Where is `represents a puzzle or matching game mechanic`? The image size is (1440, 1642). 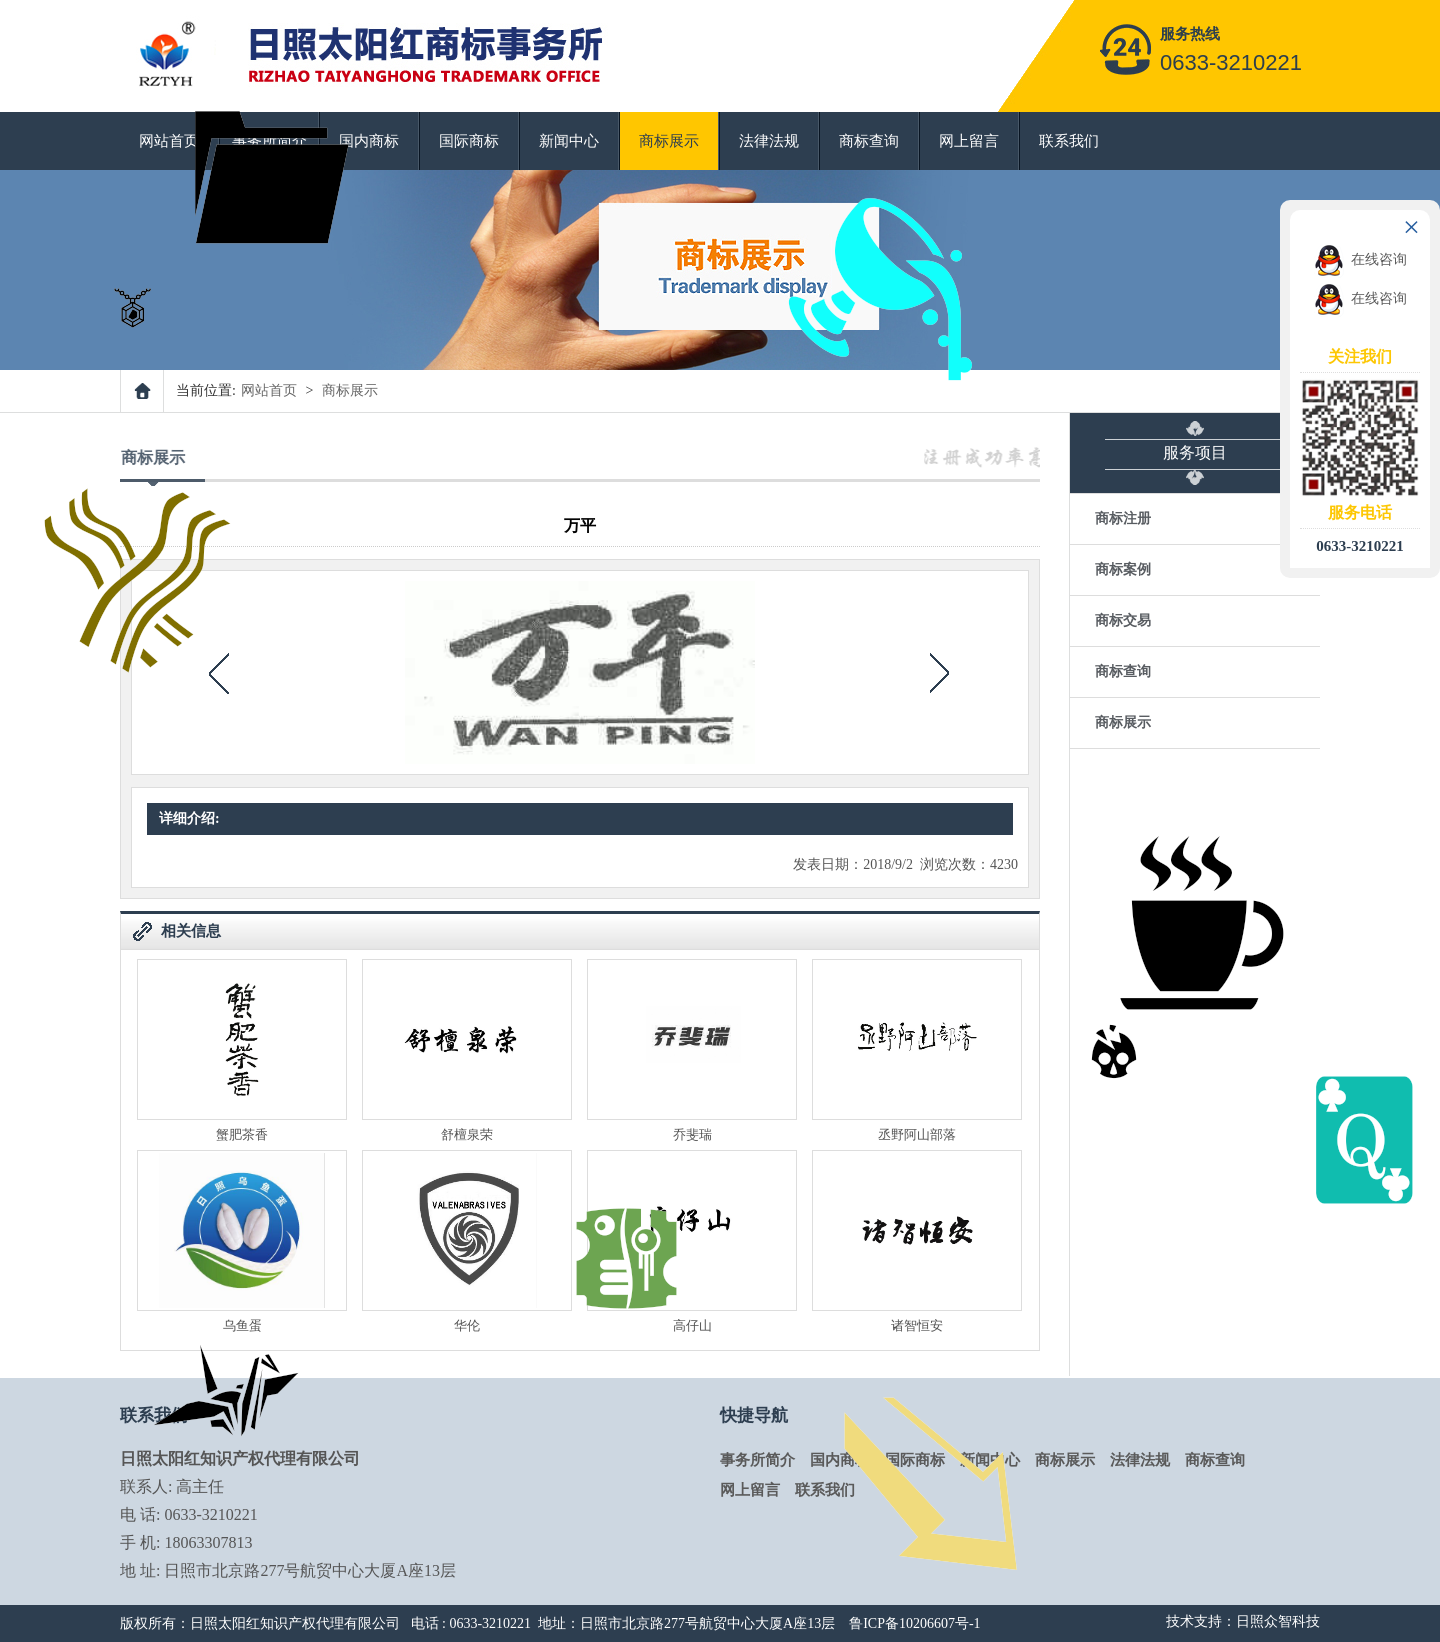
represents a puzzle or matching game mechanic is located at coordinates (626, 1258).